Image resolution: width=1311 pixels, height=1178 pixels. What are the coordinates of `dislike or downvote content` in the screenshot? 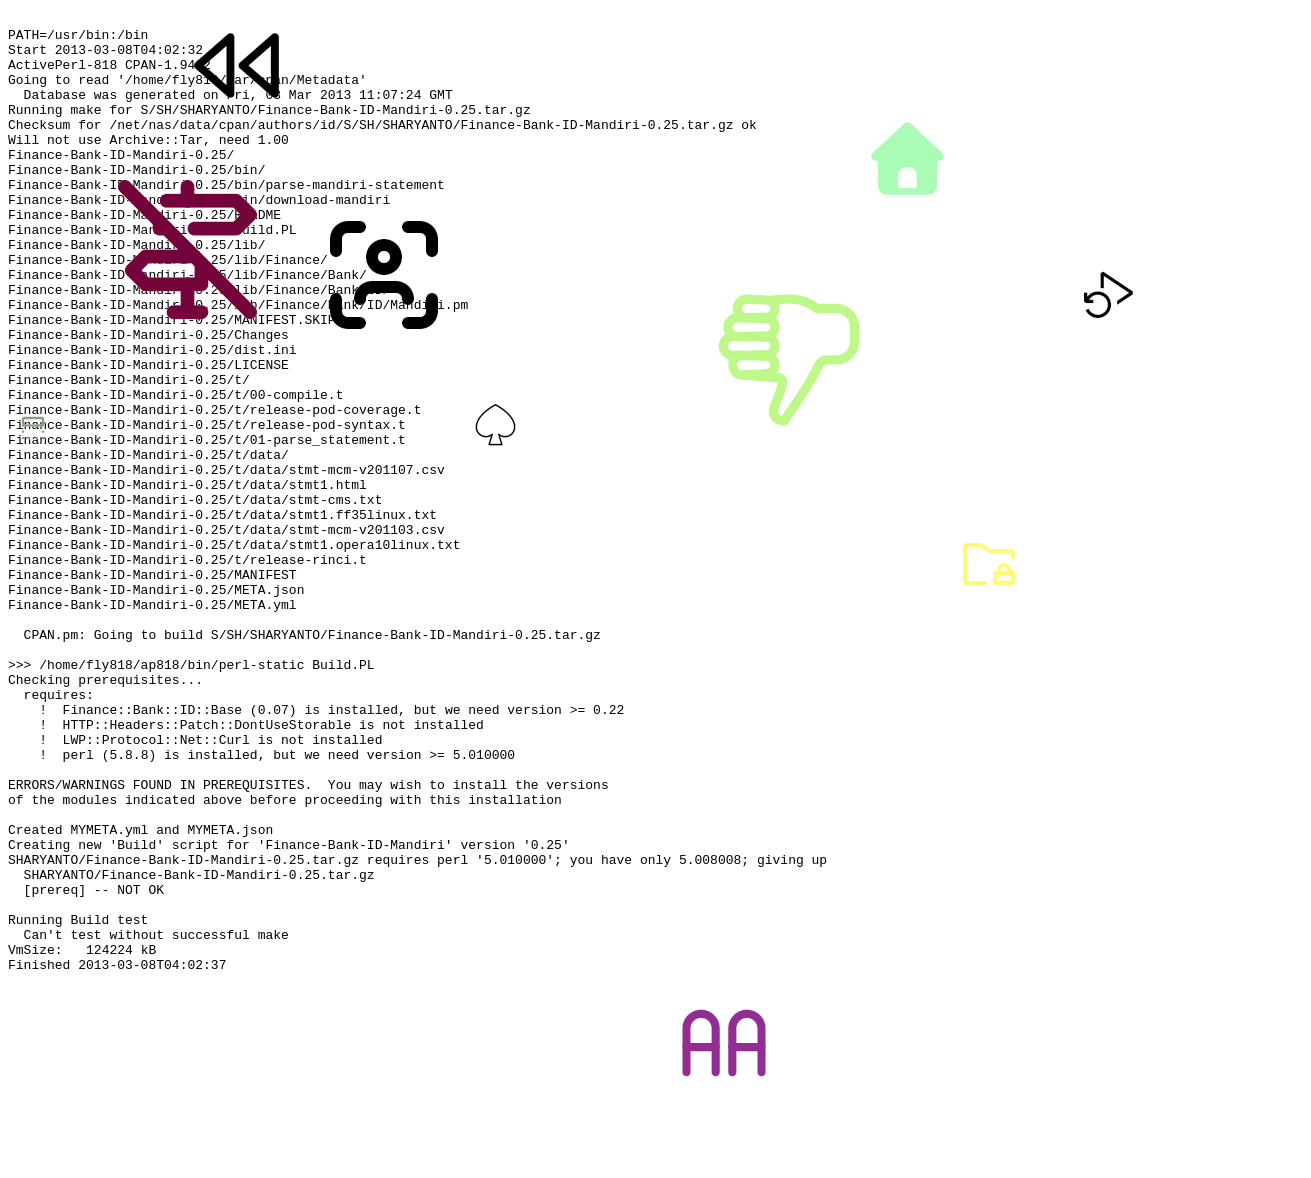 It's located at (789, 360).